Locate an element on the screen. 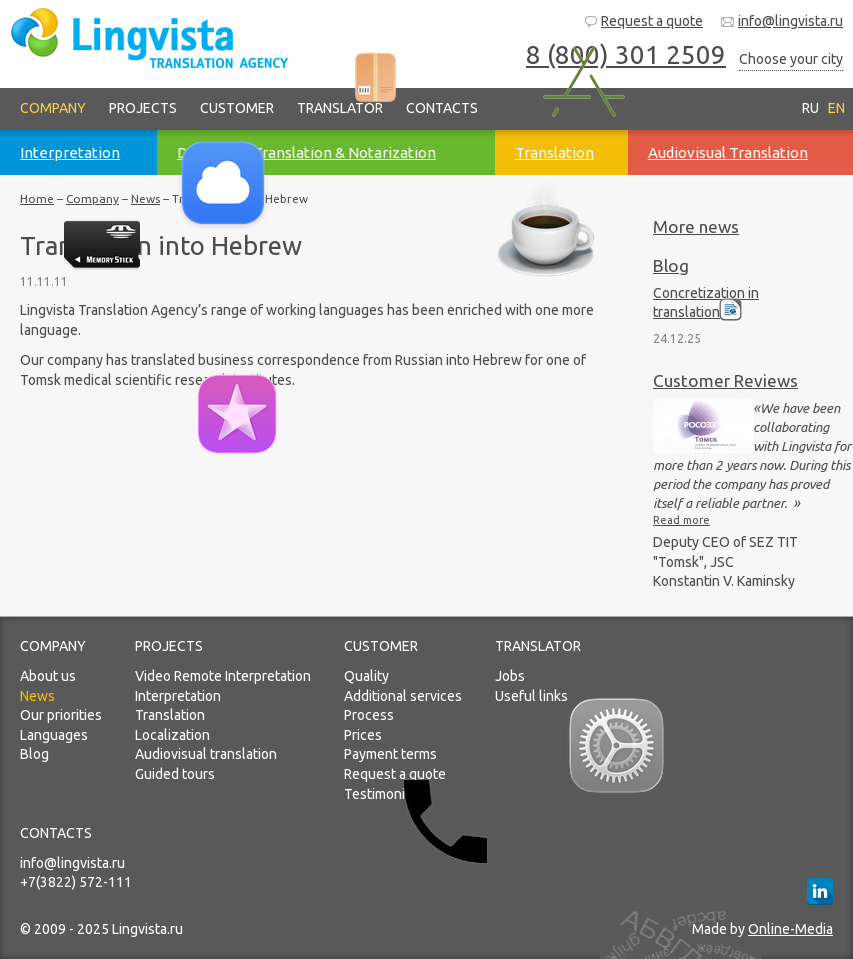 This screenshot has height=959, width=853. open the app store is located at coordinates (584, 85).